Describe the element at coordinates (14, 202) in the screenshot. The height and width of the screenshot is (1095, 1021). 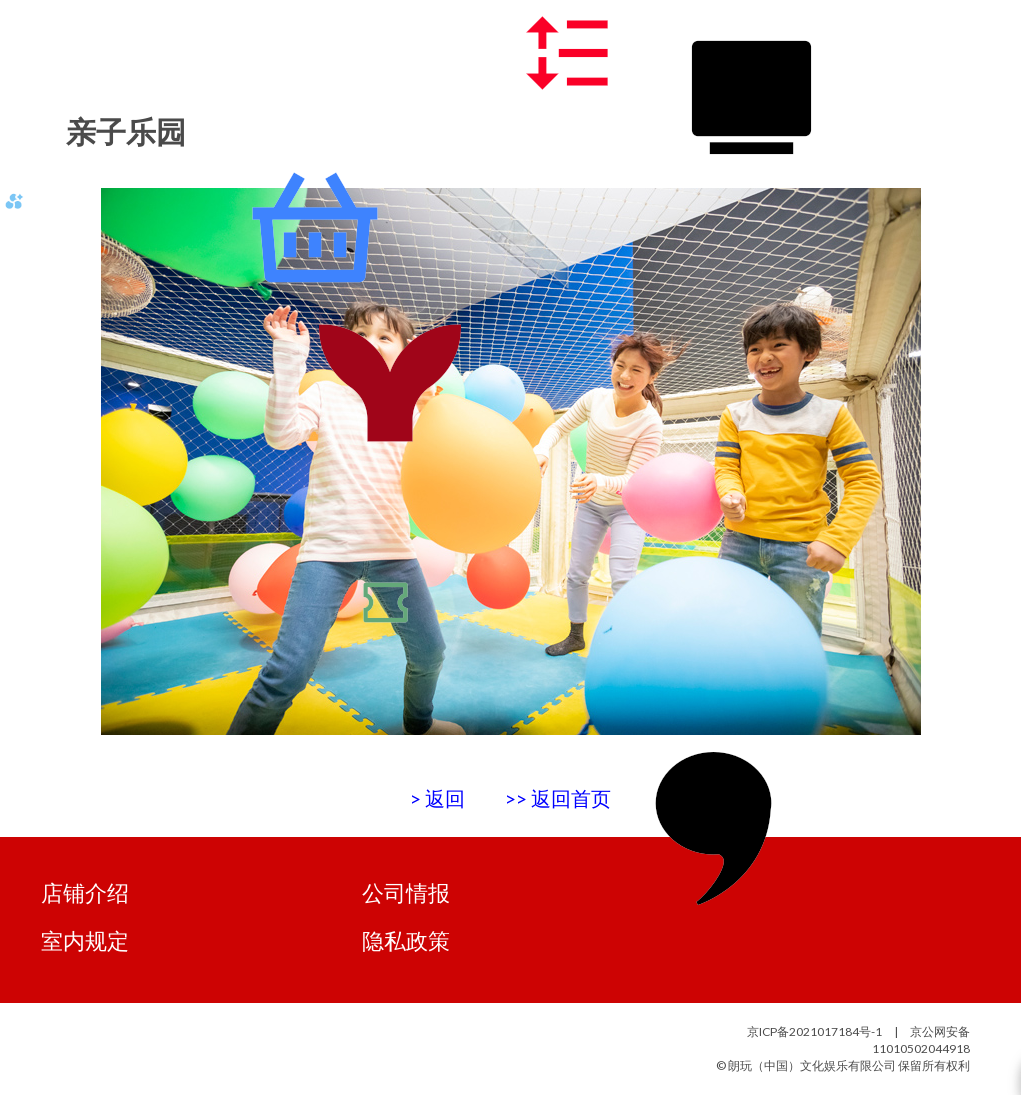
I see `apply AI-powered color filters to an image` at that location.